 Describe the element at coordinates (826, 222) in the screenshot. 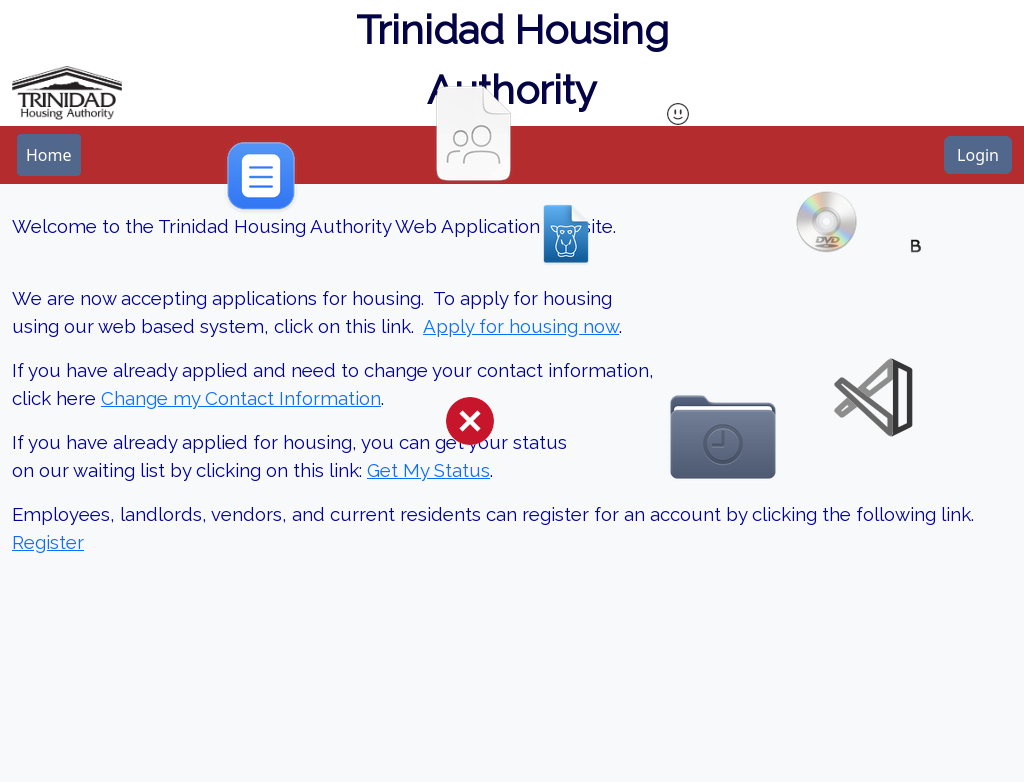

I see `access DVD drive or optical disc contents` at that location.